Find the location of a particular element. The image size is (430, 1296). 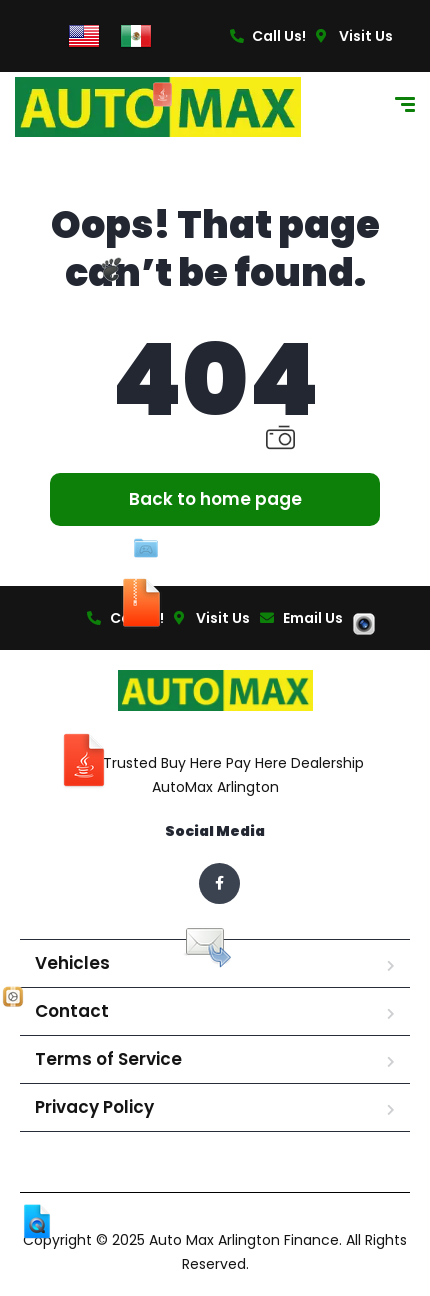

java source code file is located at coordinates (84, 761).